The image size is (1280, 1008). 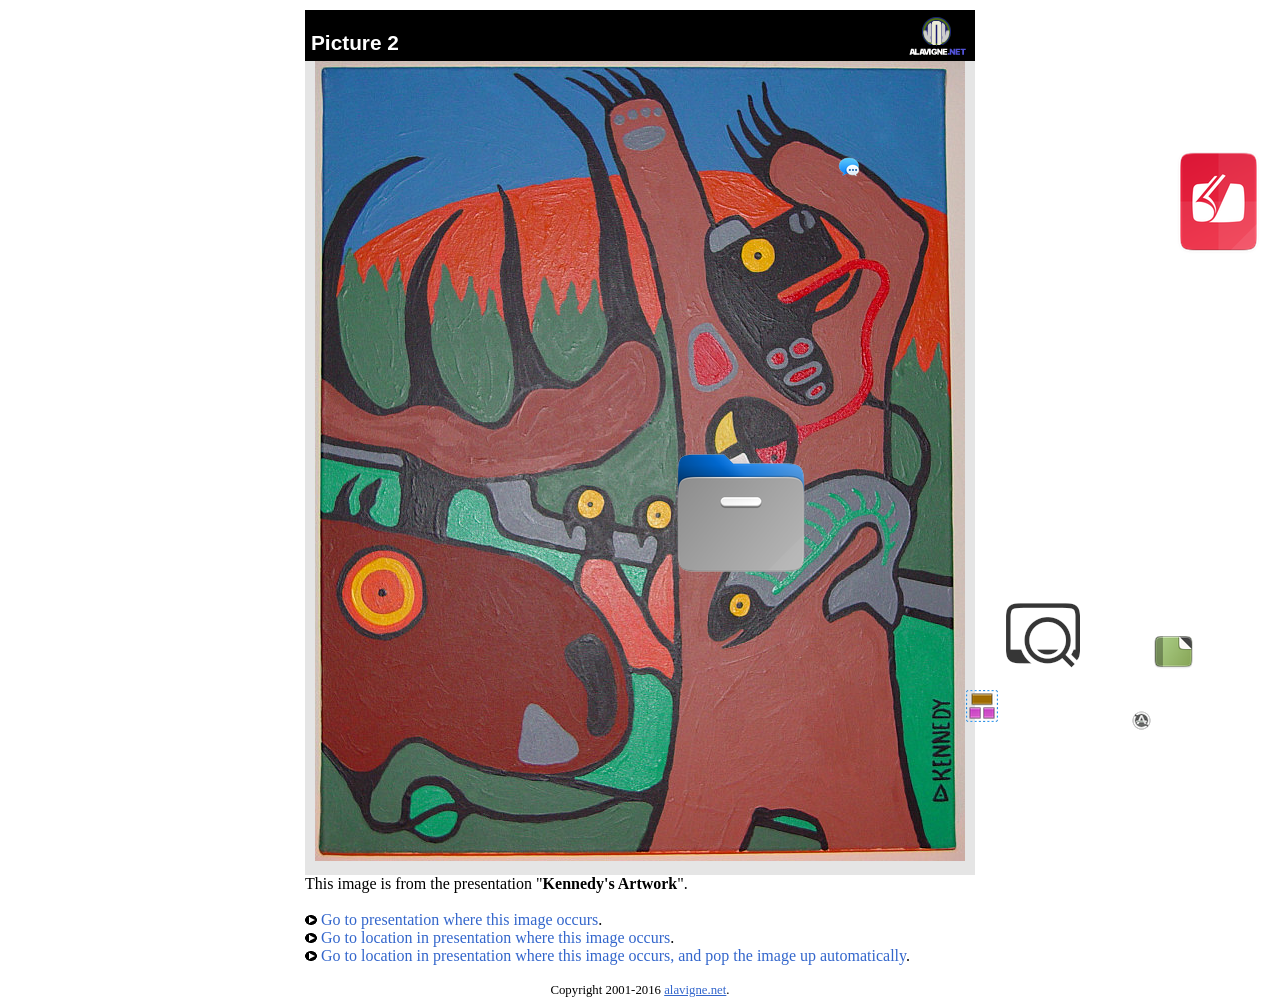 What do you see at coordinates (982, 706) in the screenshot?
I see `select all items in the current view` at bounding box center [982, 706].